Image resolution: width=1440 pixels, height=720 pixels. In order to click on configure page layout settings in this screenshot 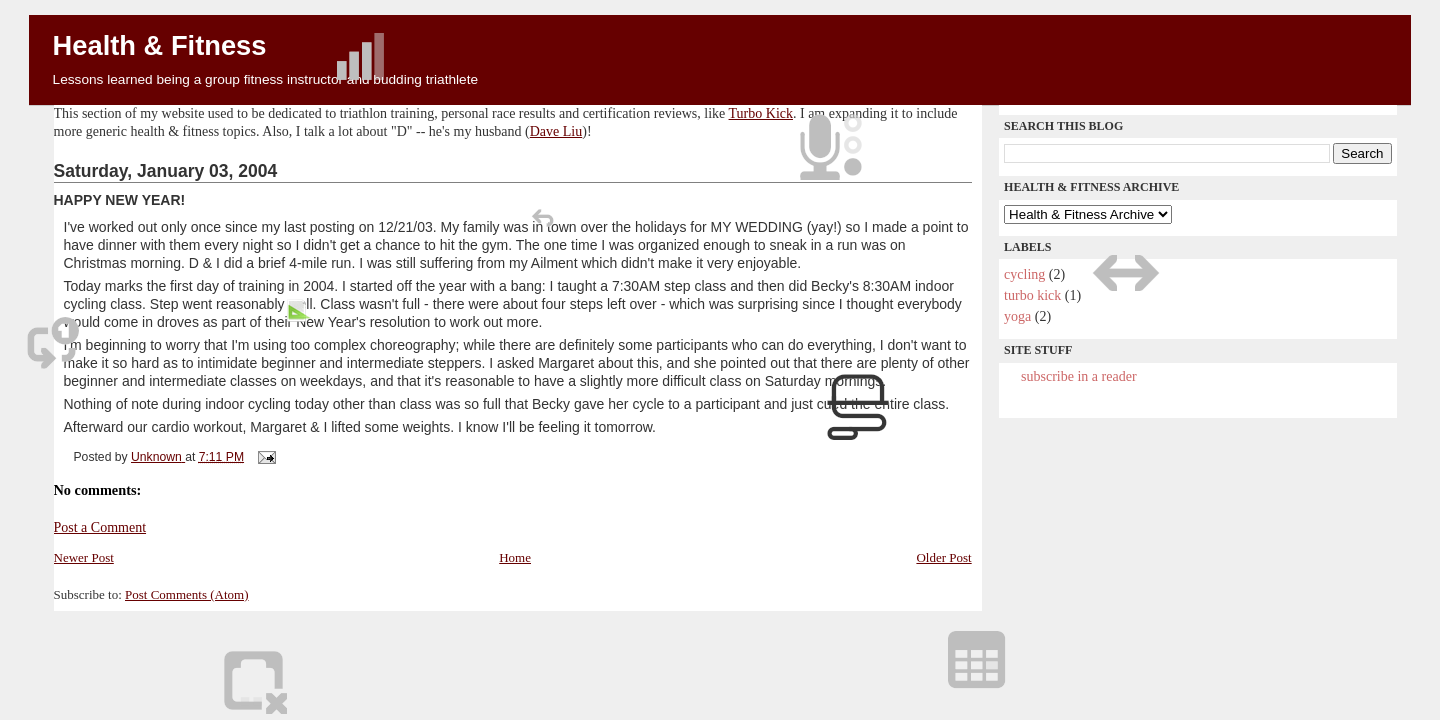, I will do `click(298, 310)`.